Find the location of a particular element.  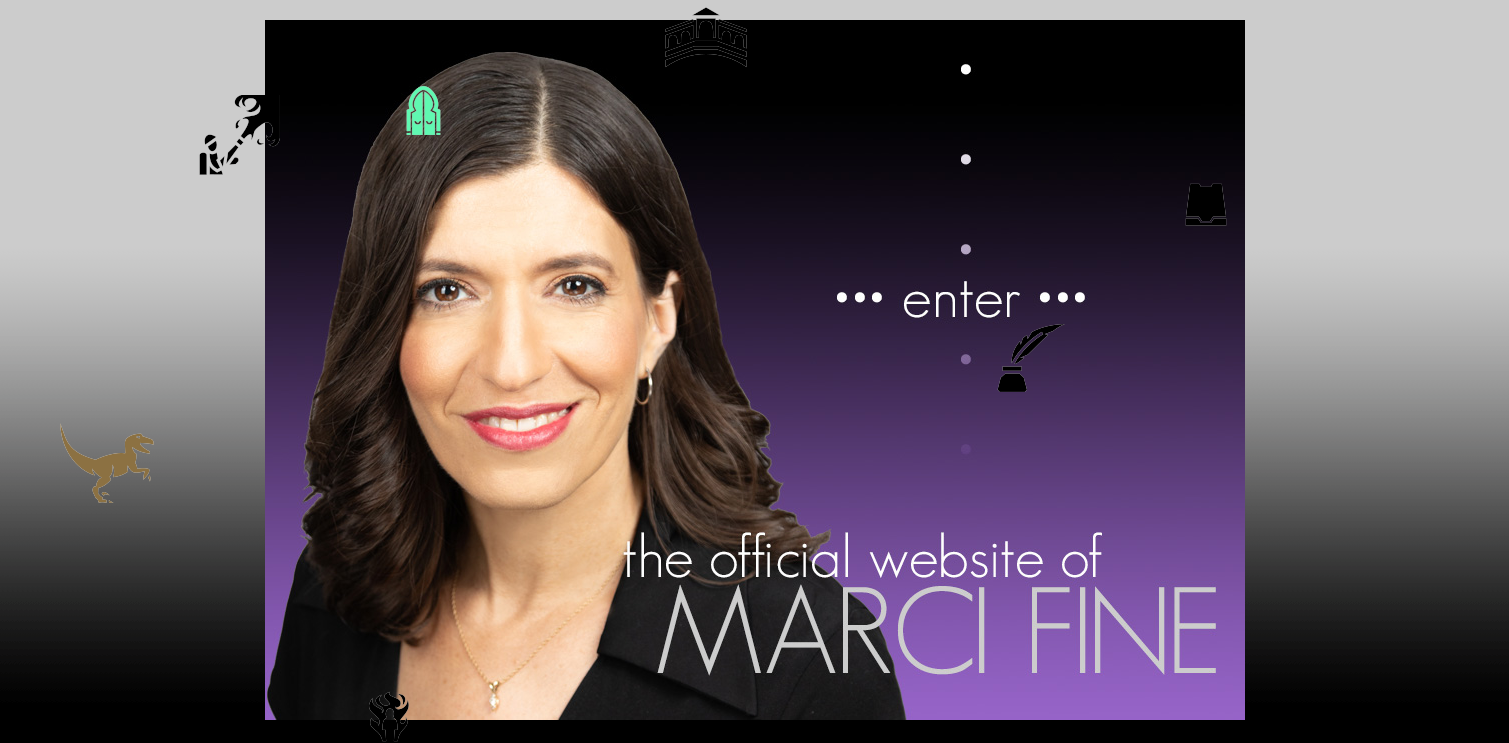

compose or write a new document is located at coordinates (1030, 358).